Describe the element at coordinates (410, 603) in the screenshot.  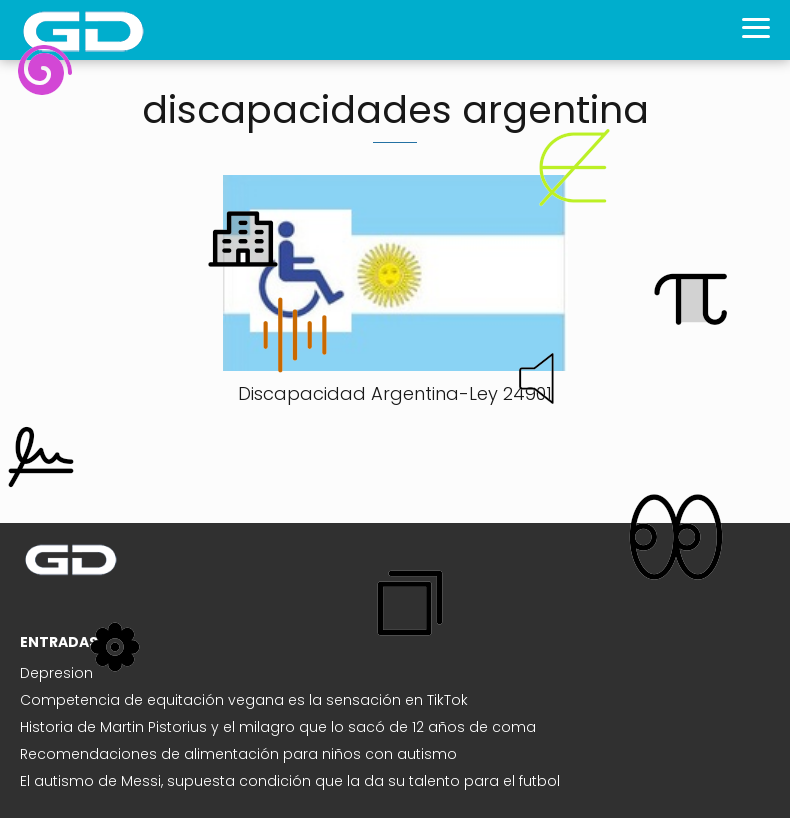
I see `copy to clipboard` at that location.